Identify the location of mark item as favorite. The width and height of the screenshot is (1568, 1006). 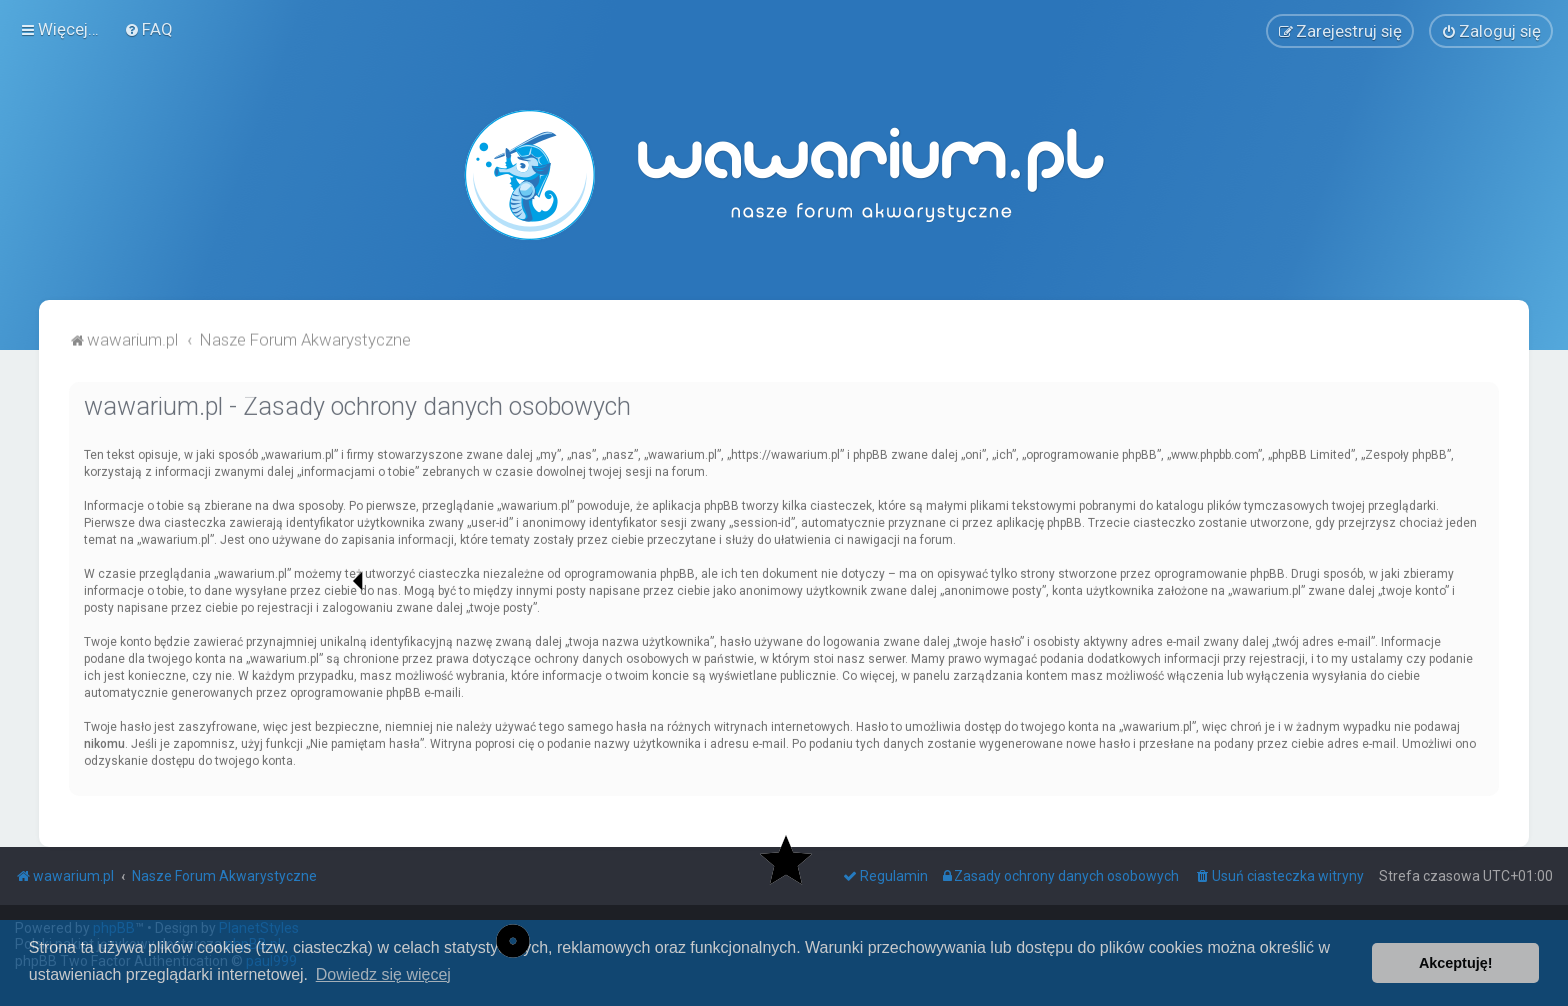
(786, 861).